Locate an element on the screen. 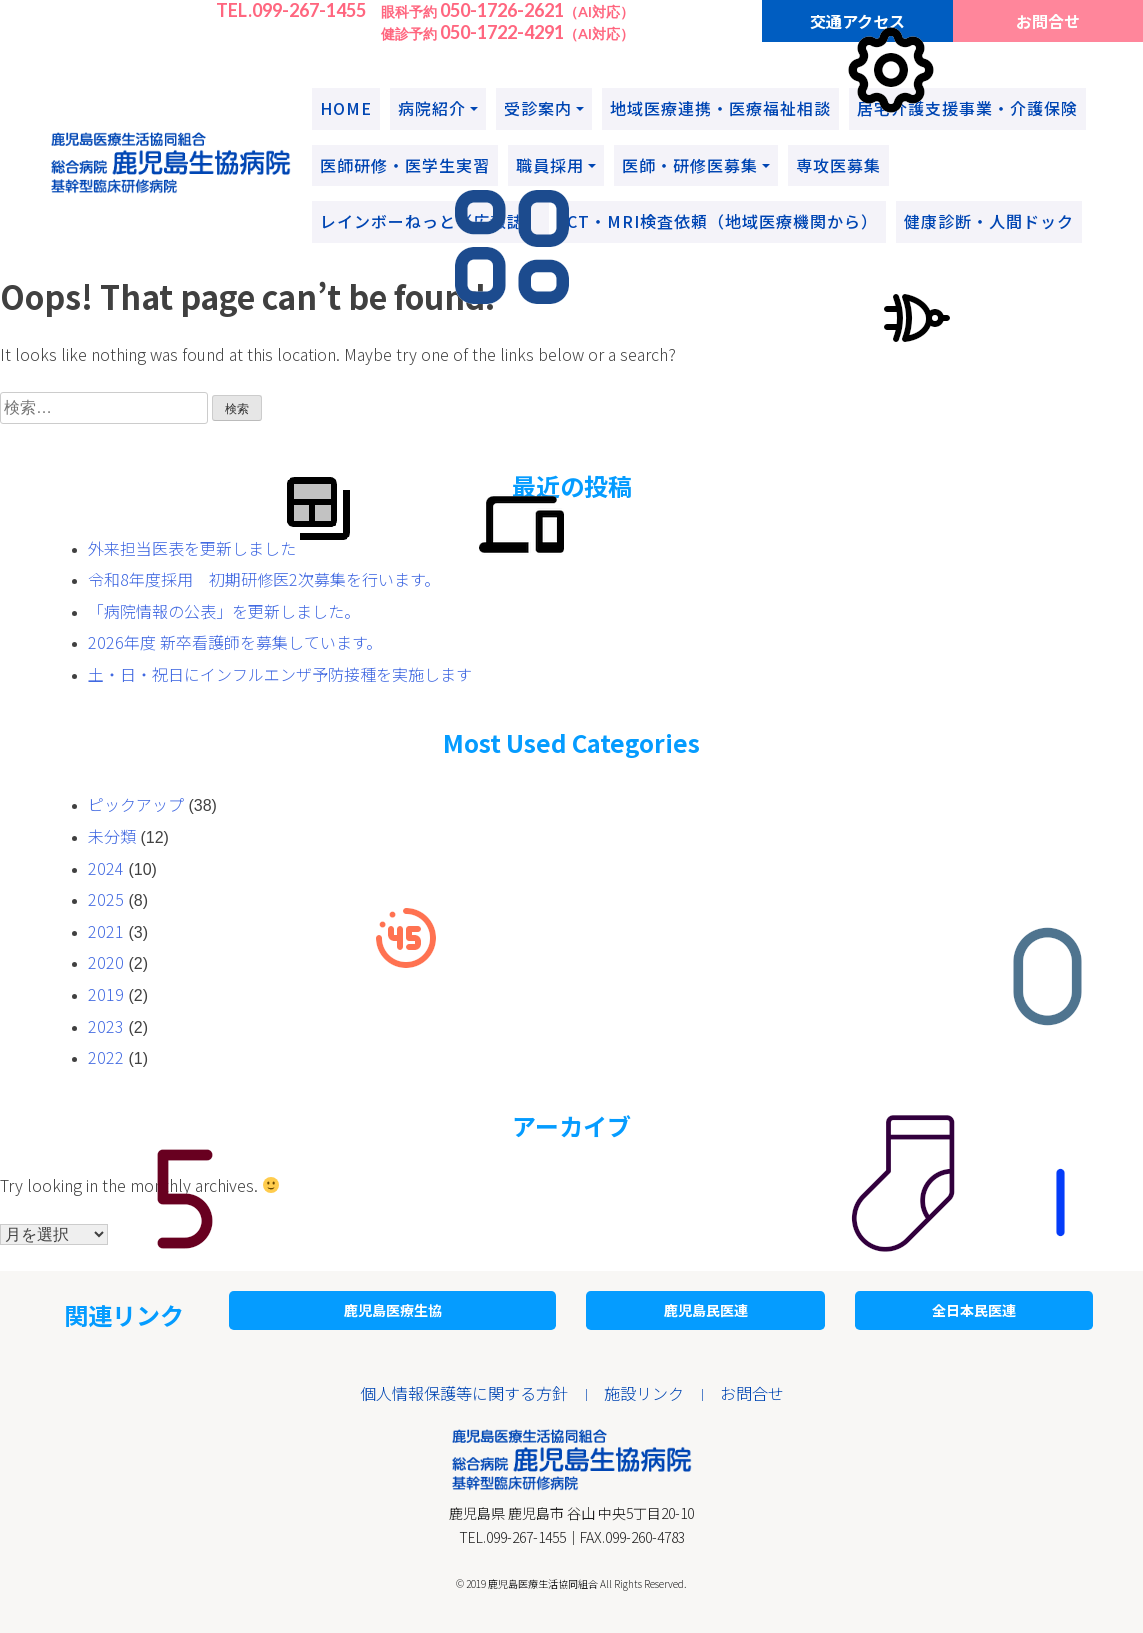 The image size is (1143, 1633). access app or system settings is located at coordinates (891, 70).